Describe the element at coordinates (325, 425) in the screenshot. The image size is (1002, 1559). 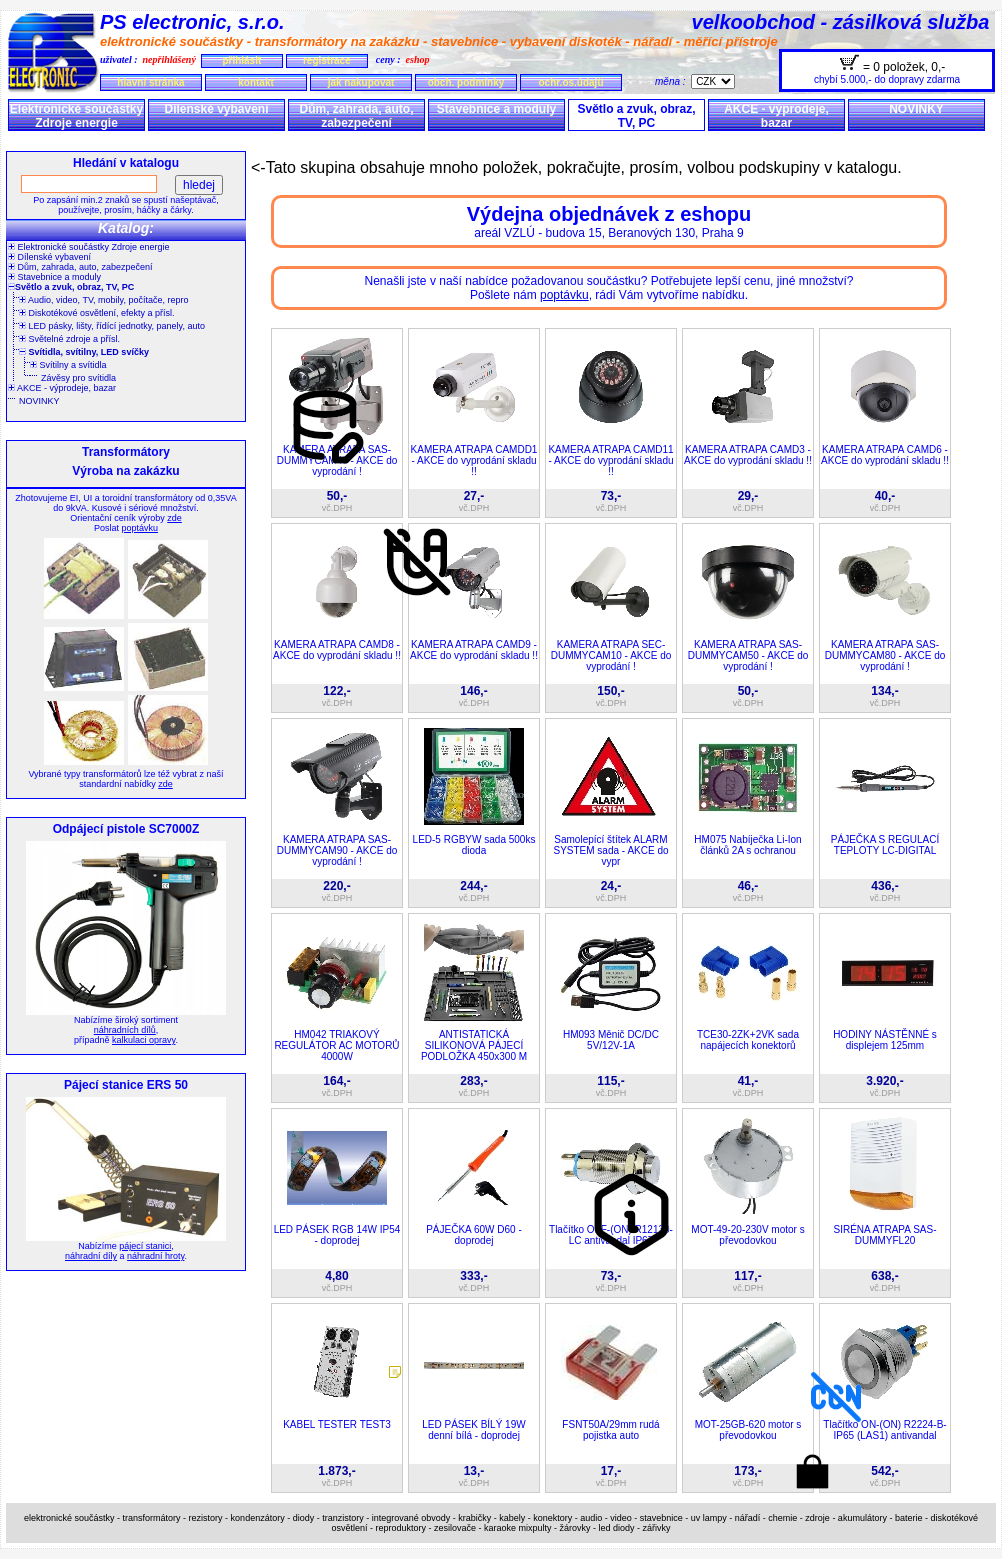
I see `edit database settings or content` at that location.